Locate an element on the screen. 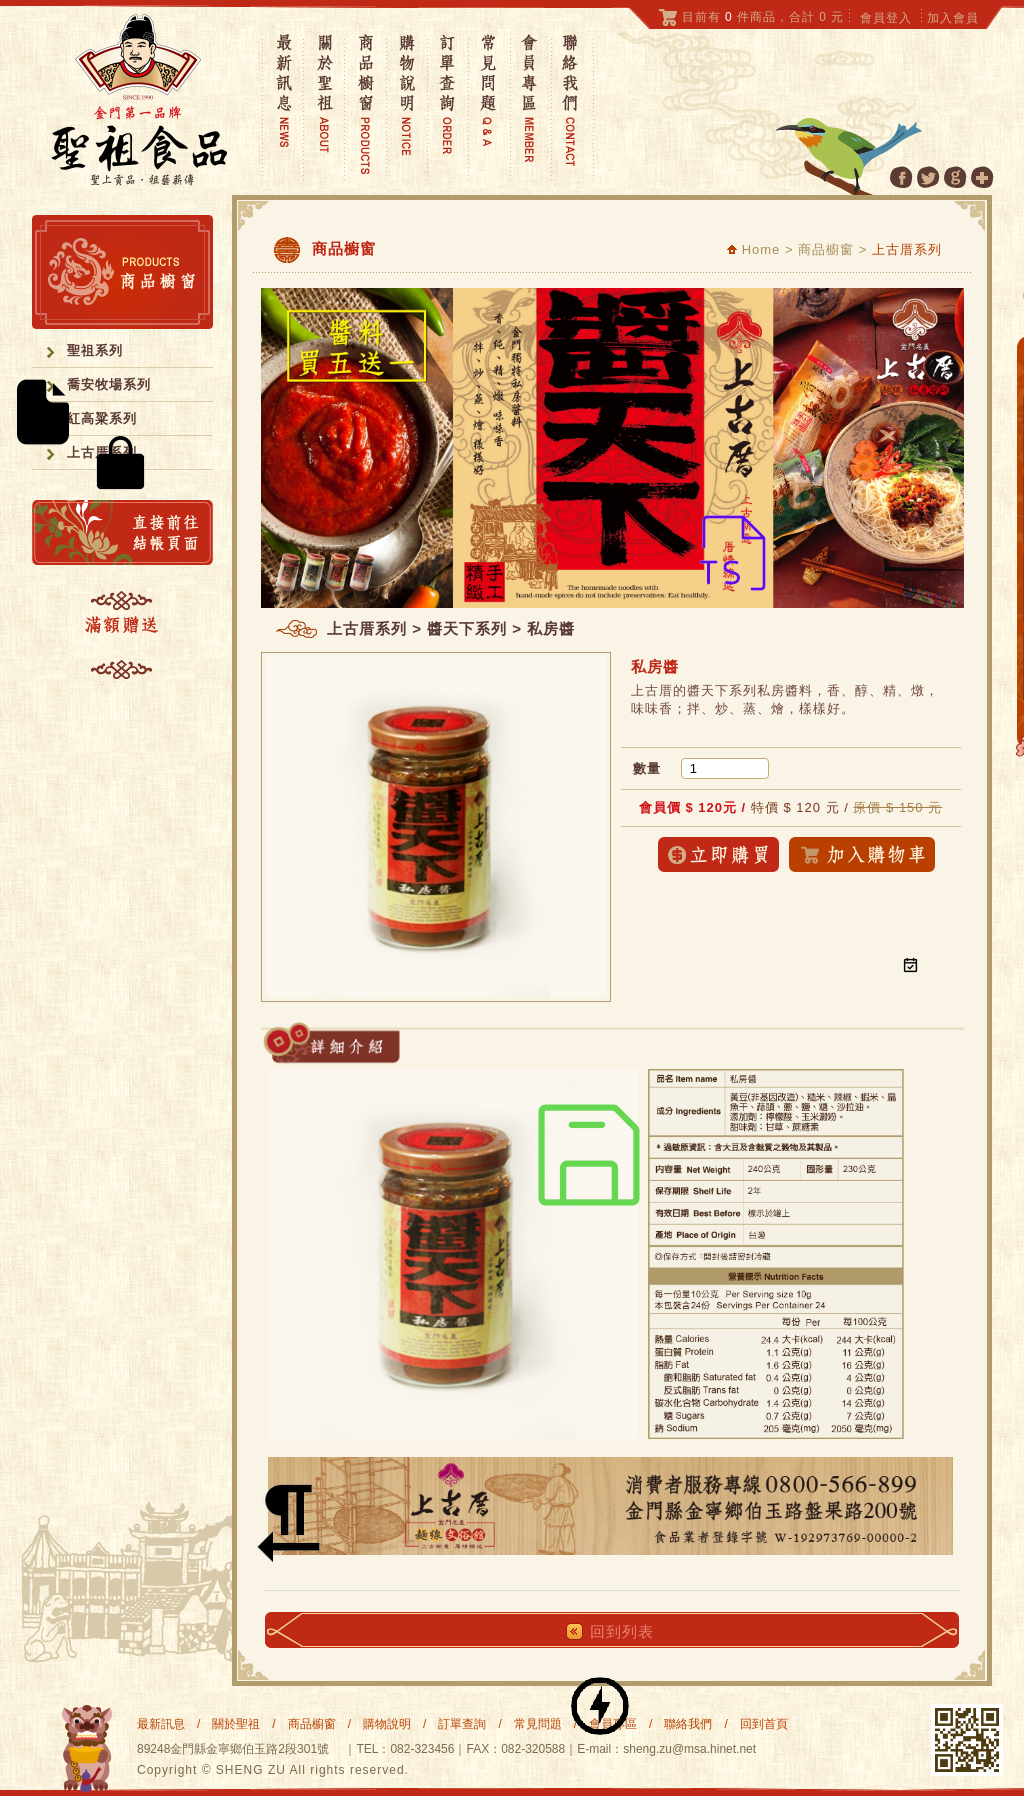 This screenshot has height=1796, width=1024. open or view a file is located at coordinates (43, 412).